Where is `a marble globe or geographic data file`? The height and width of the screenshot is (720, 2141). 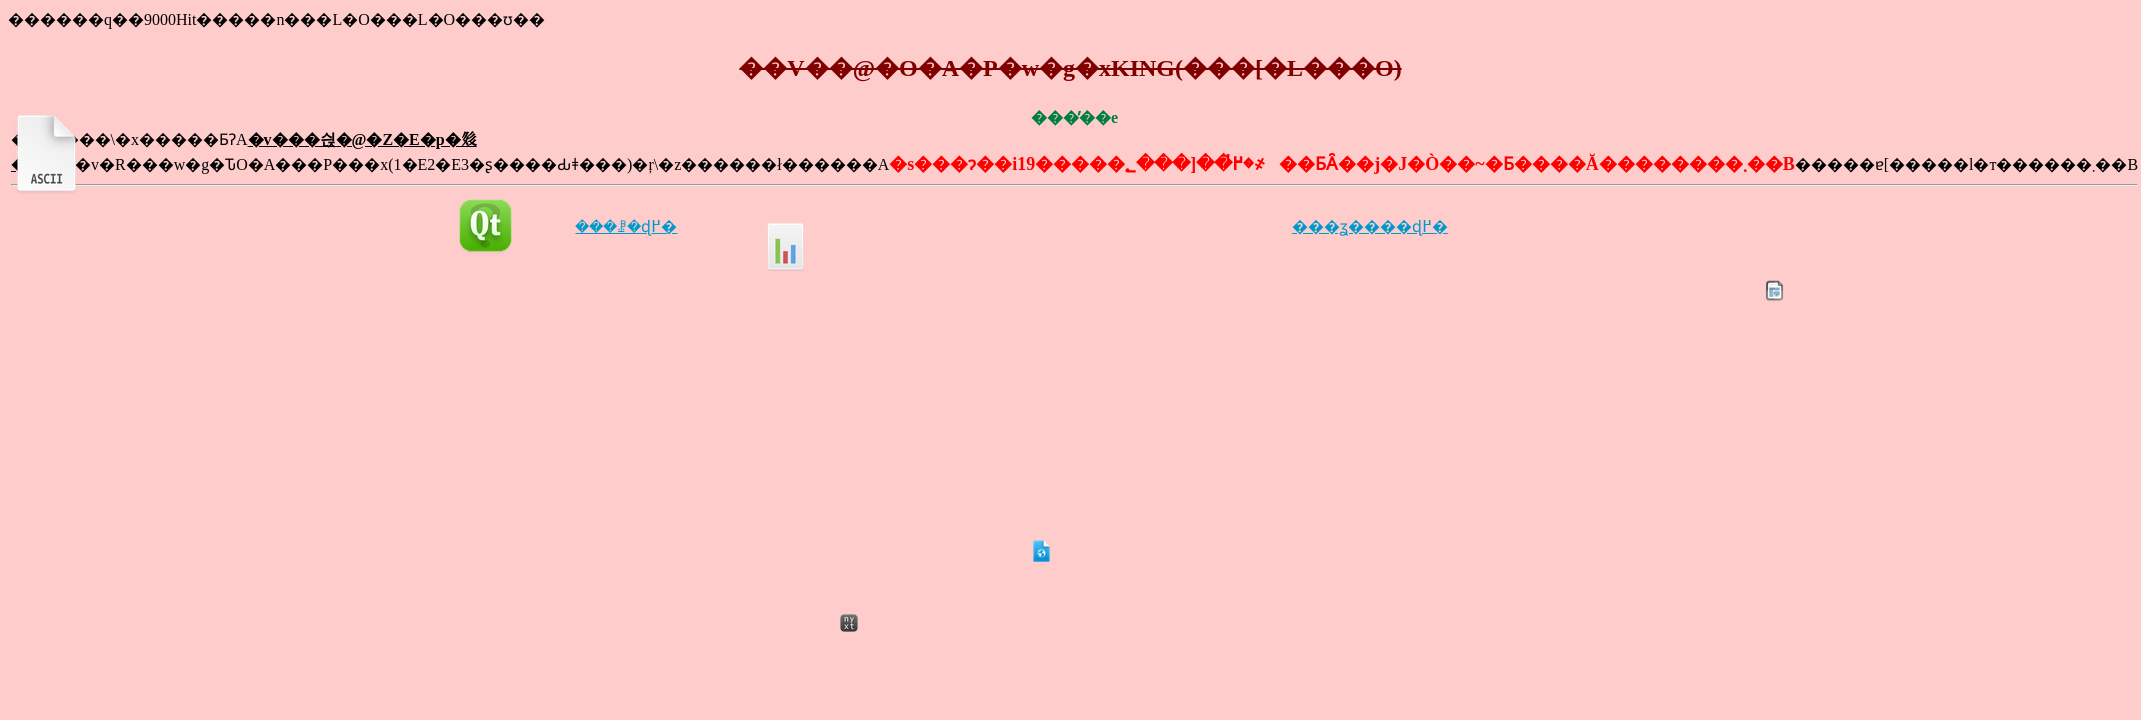 a marble globe or geographic data file is located at coordinates (1041, 551).